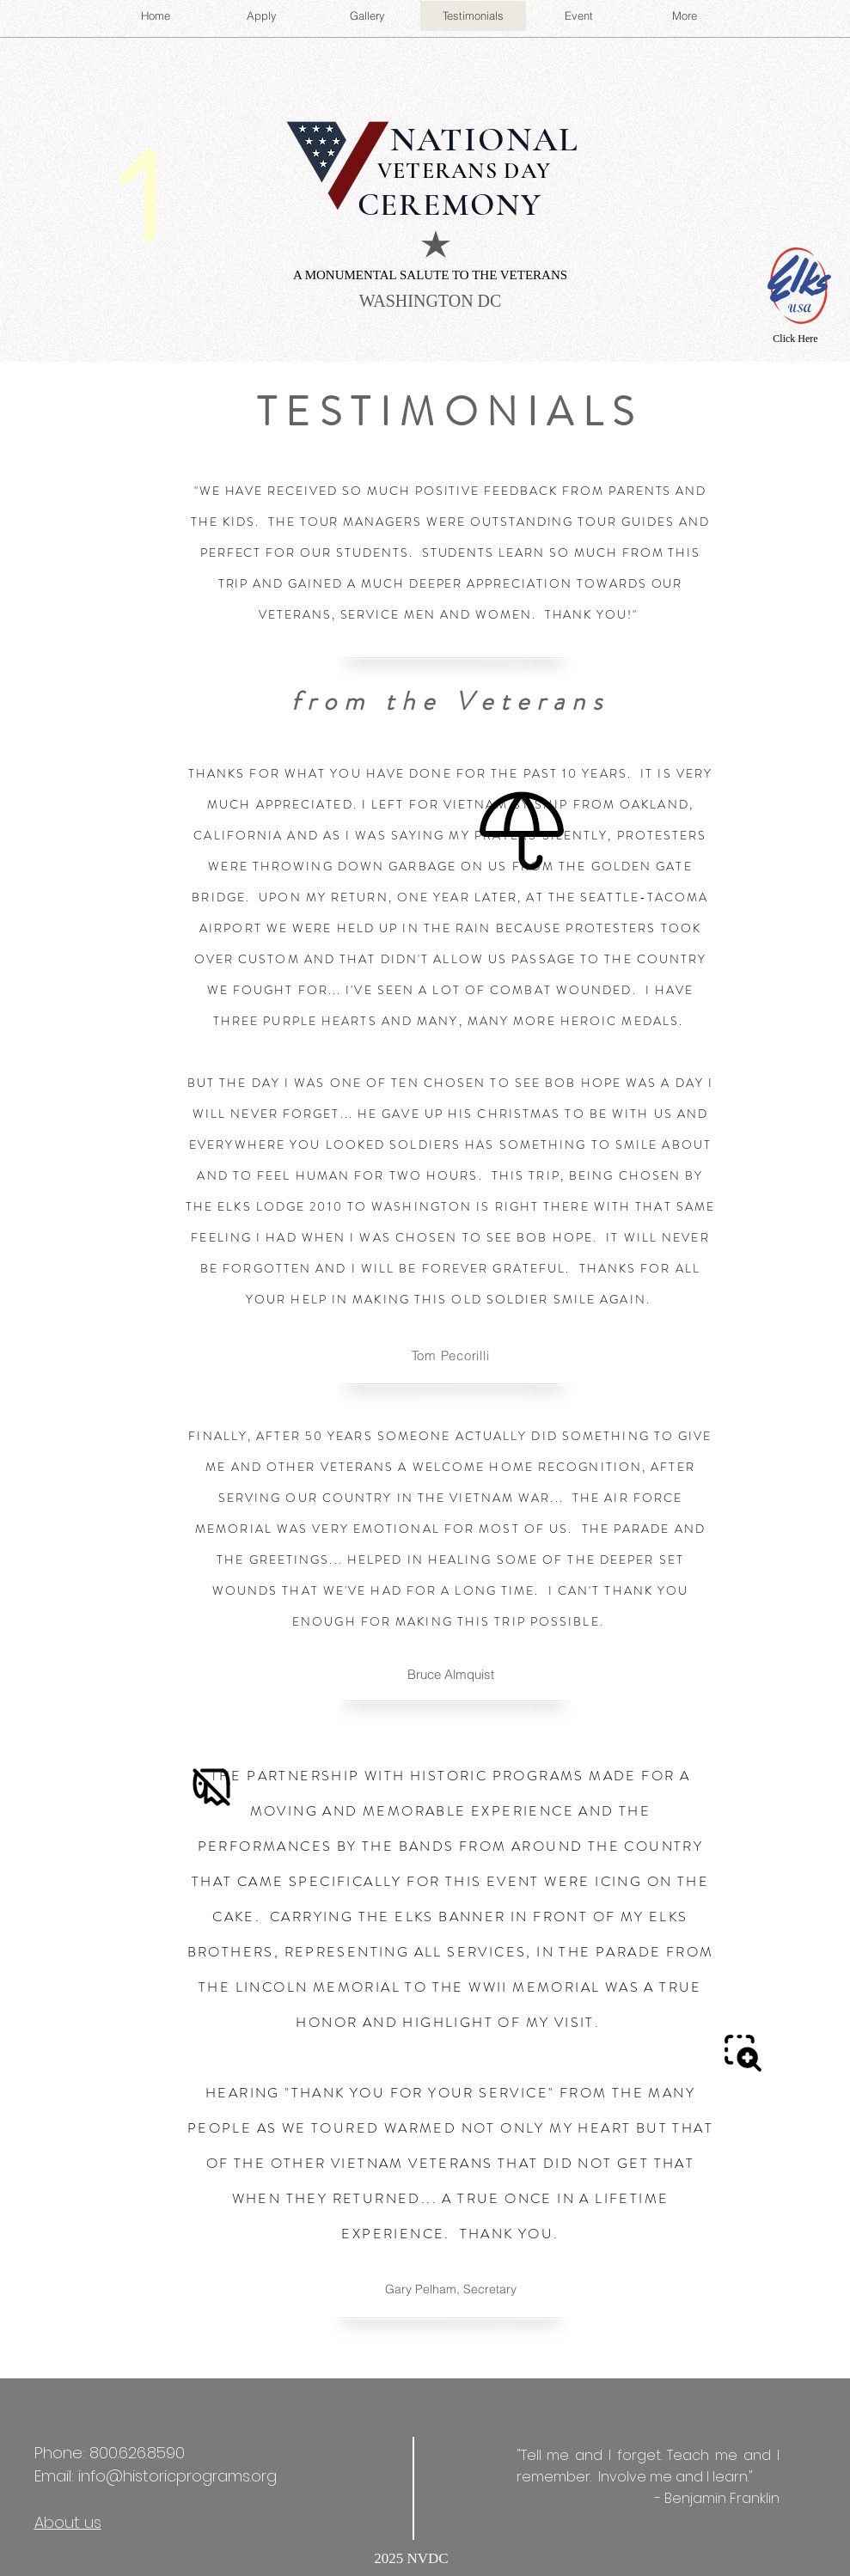  Describe the element at coordinates (144, 195) in the screenshot. I see `indicates first item or top priority` at that location.